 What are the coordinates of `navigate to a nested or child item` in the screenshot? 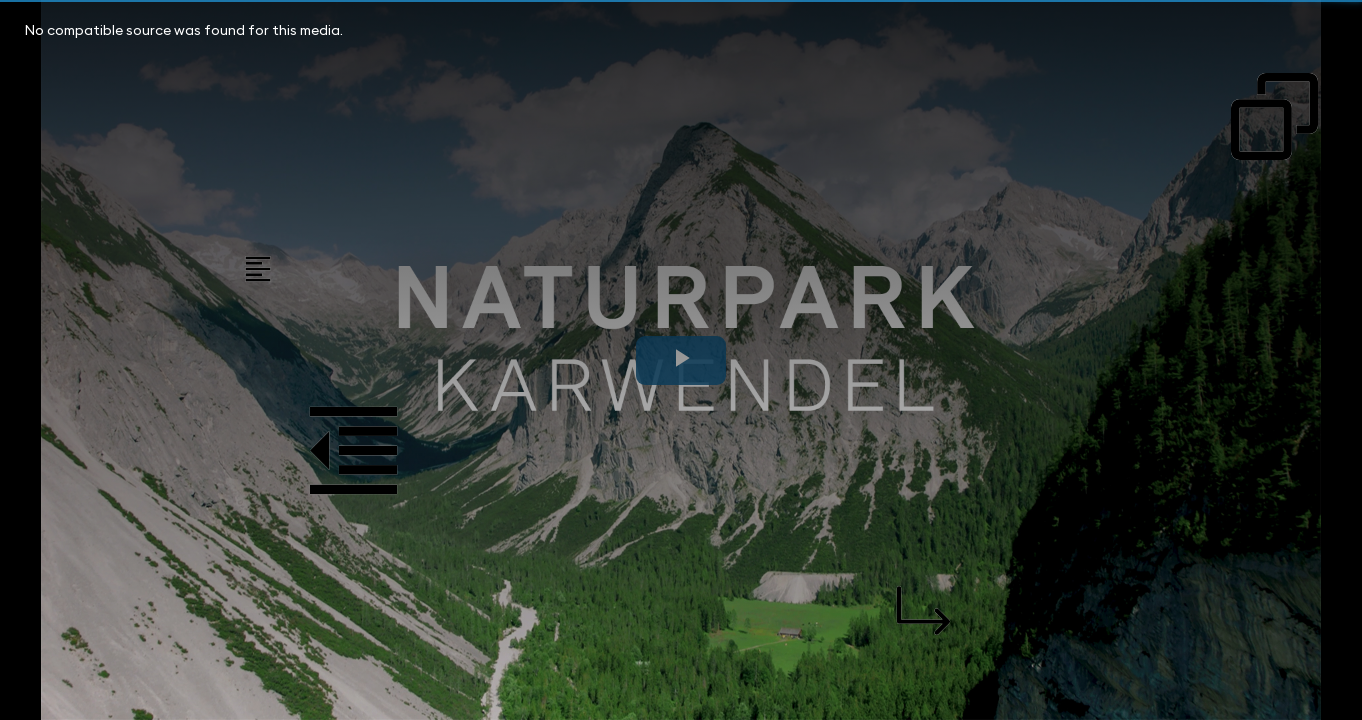 It's located at (923, 610).